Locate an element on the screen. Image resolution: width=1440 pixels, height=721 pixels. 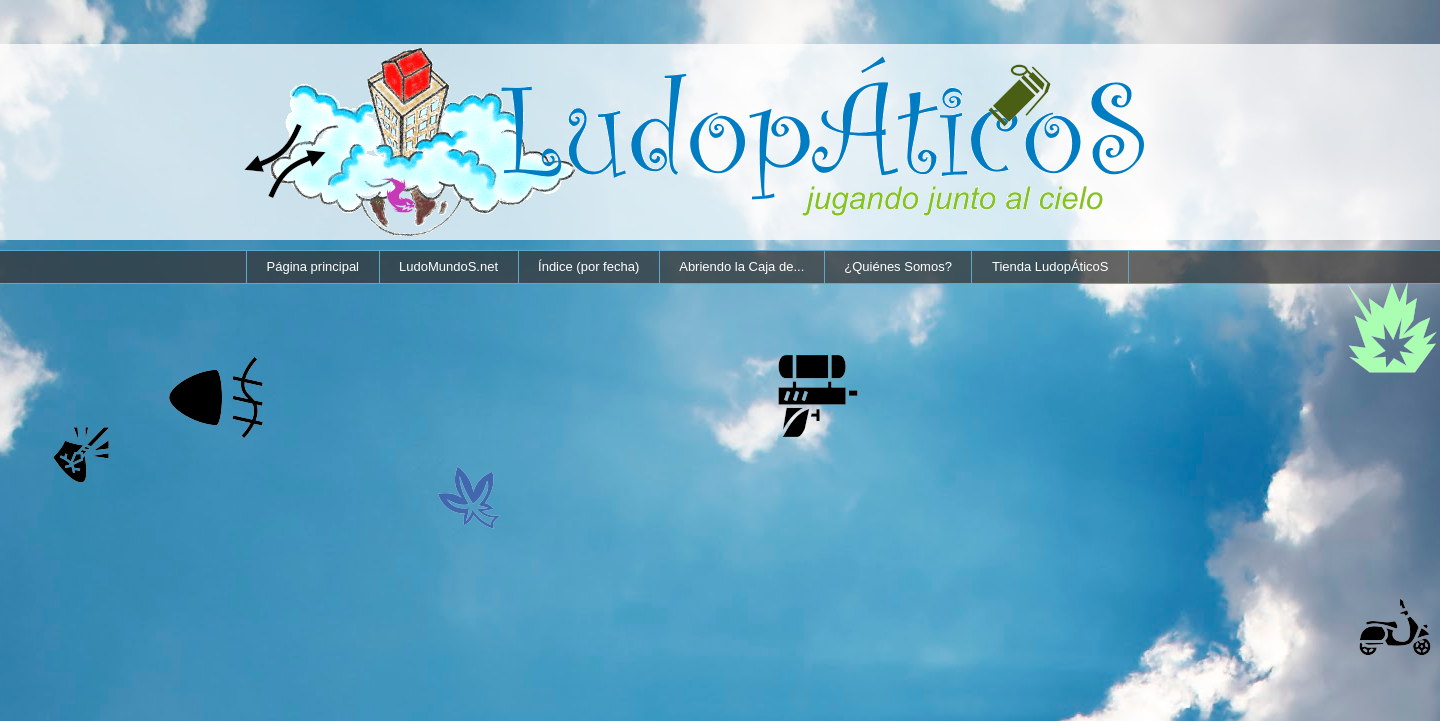
toggle fog lights on or off is located at coordinates (216, 397).